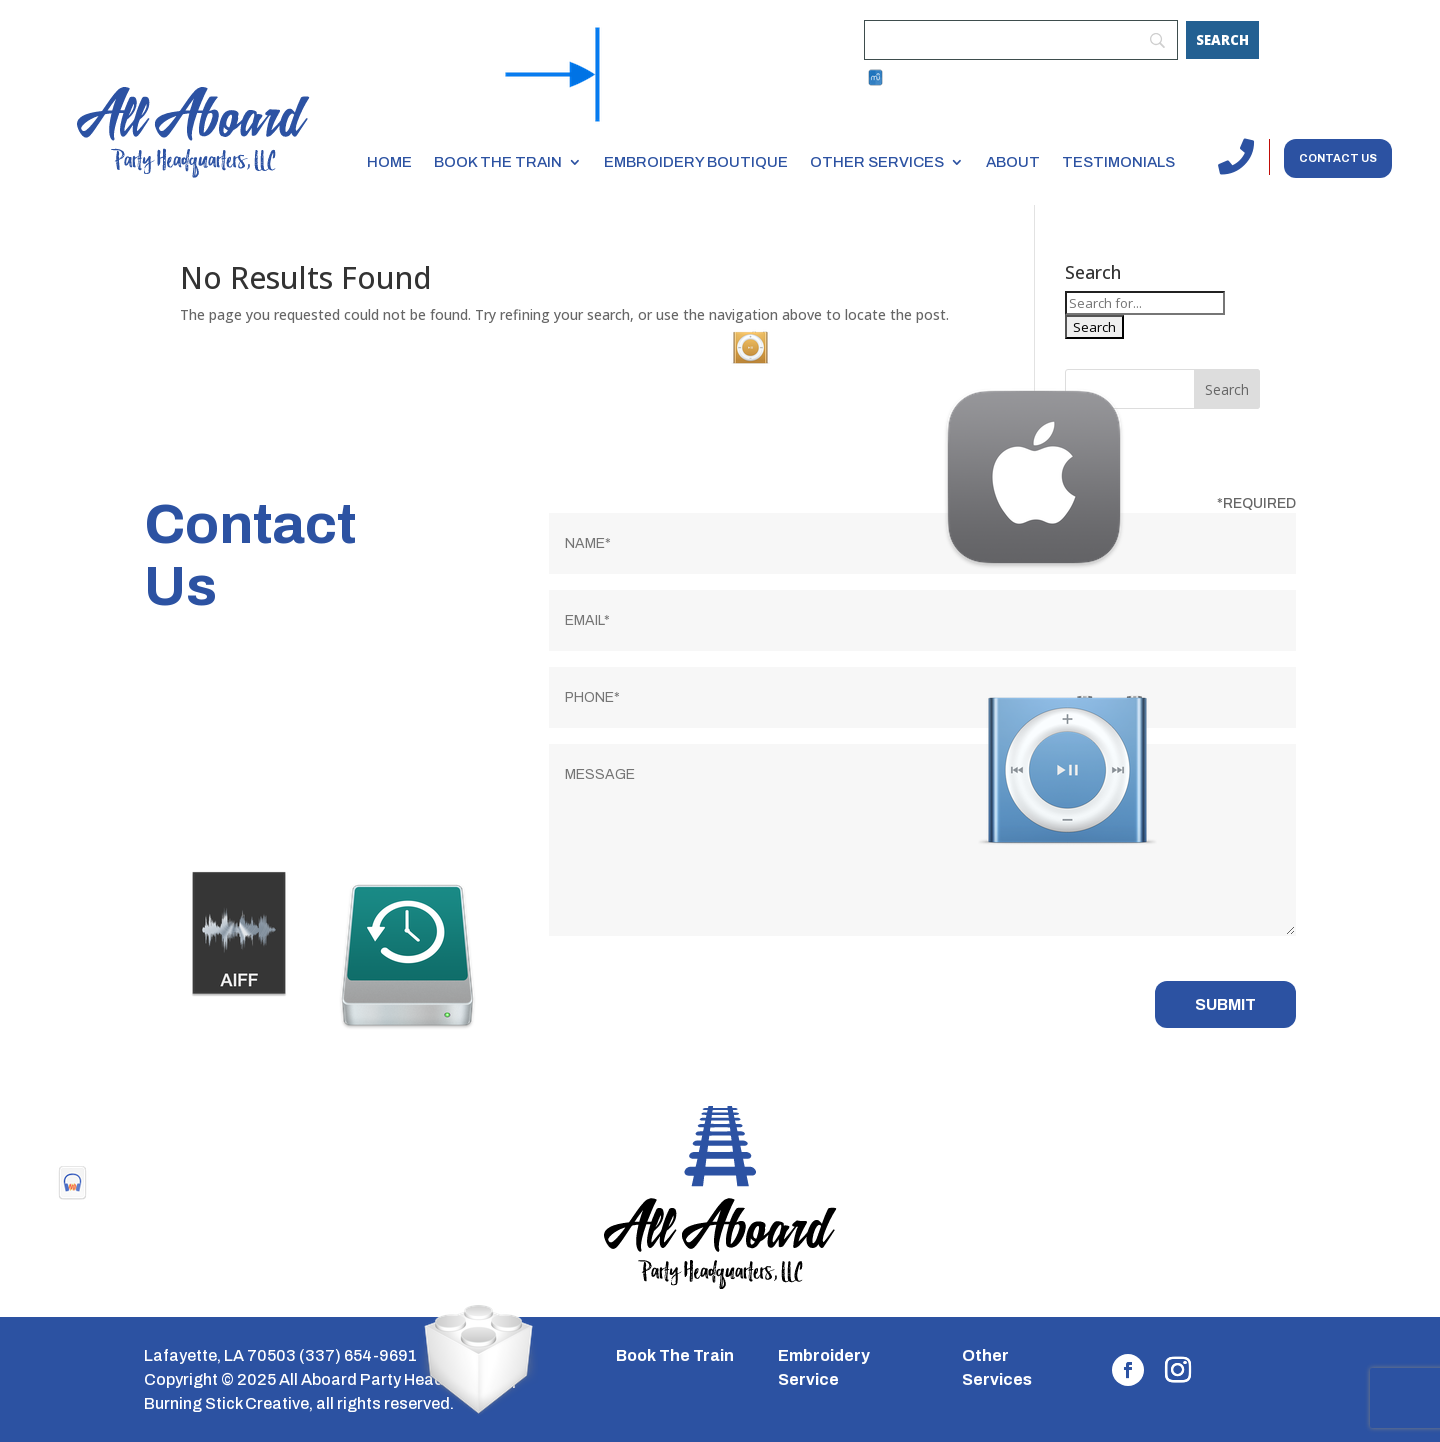 The image size is (1440, 1442). What do you see at coordinates (239, 936) in the screenshot?
I see `an AIFF audio file in GarageBand or Logic Pro` at bounding box center [239, 936].